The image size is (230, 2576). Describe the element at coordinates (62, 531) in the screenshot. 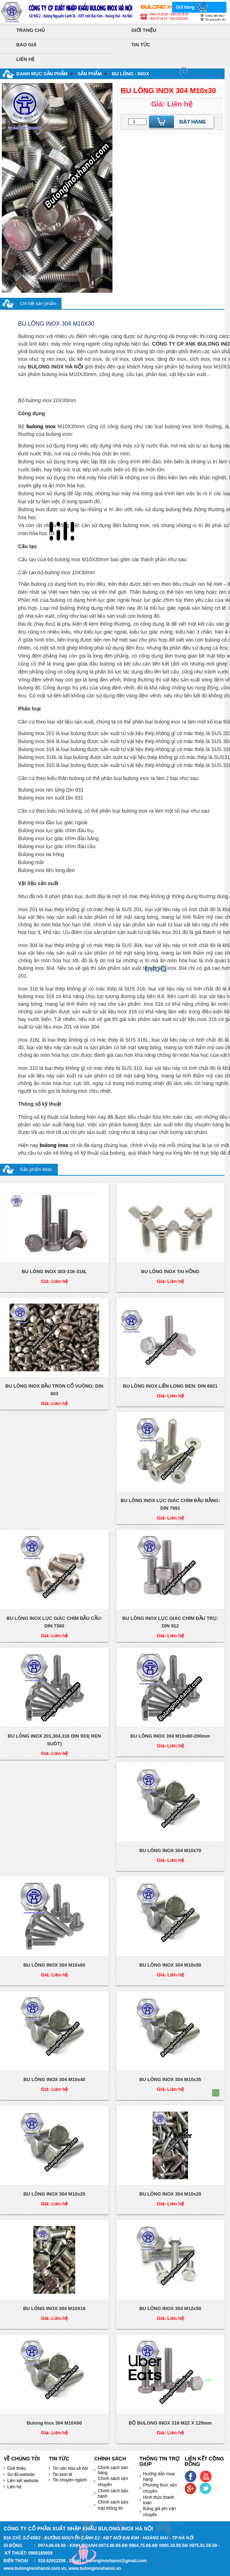

I see `scrollreveal javascript library logo` at that location.